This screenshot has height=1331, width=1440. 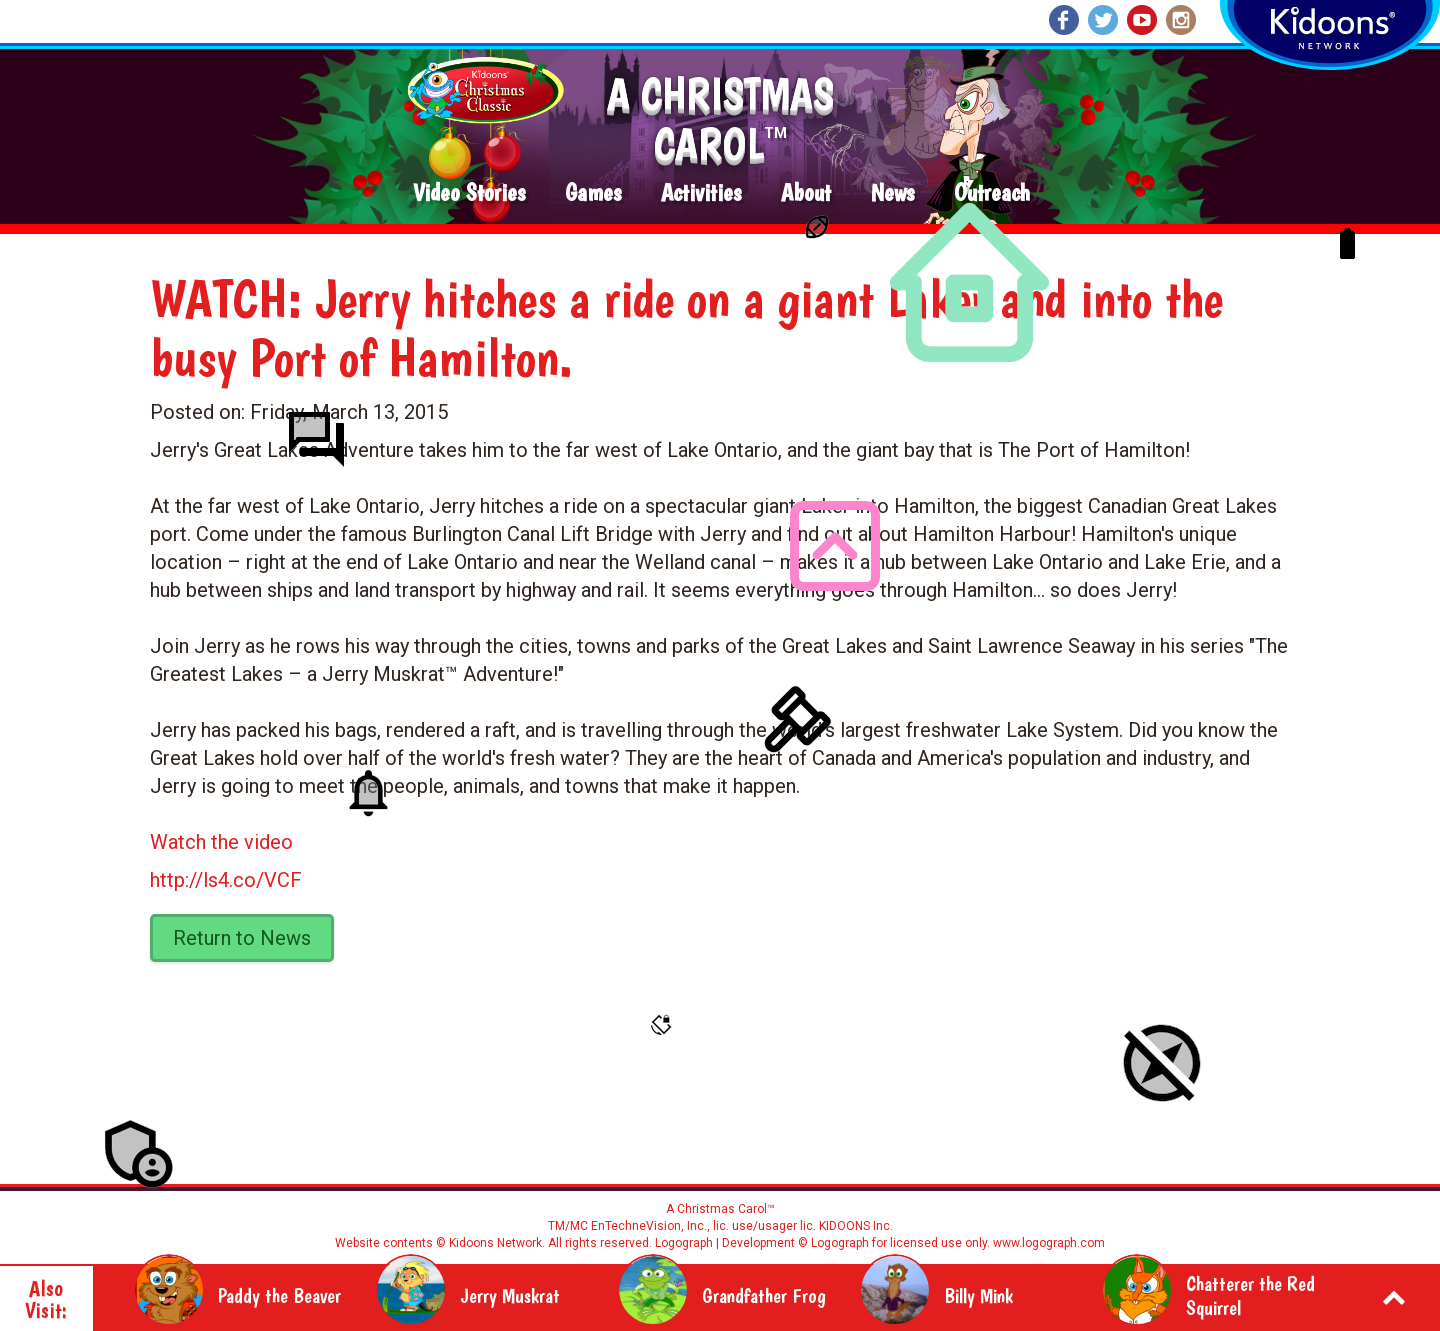 I want to click on navigate to home screen, so click(x=969, y=282).